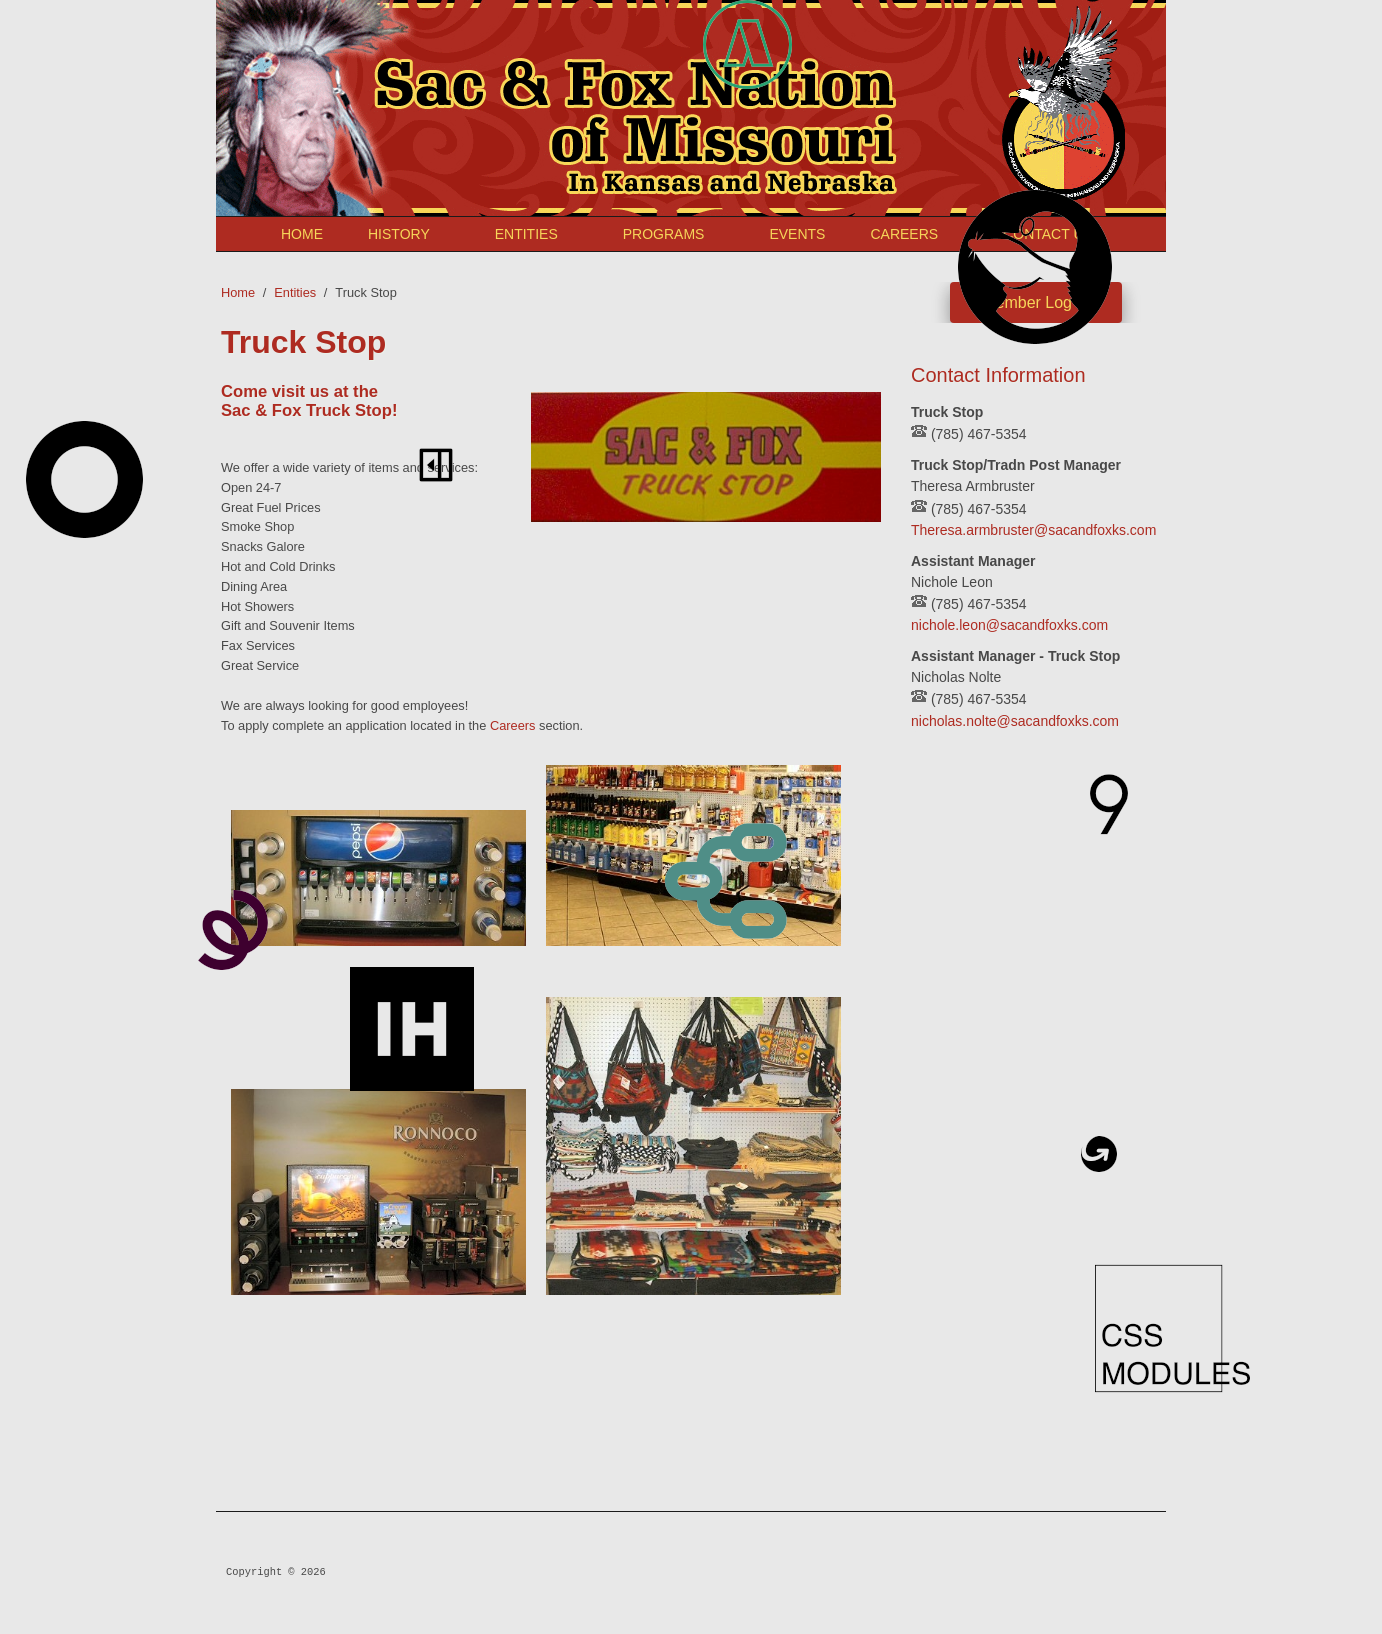  Describe the element at coordinates (1172, 1328) in the screenshot. I see `CSS Modules library logo` at that location.